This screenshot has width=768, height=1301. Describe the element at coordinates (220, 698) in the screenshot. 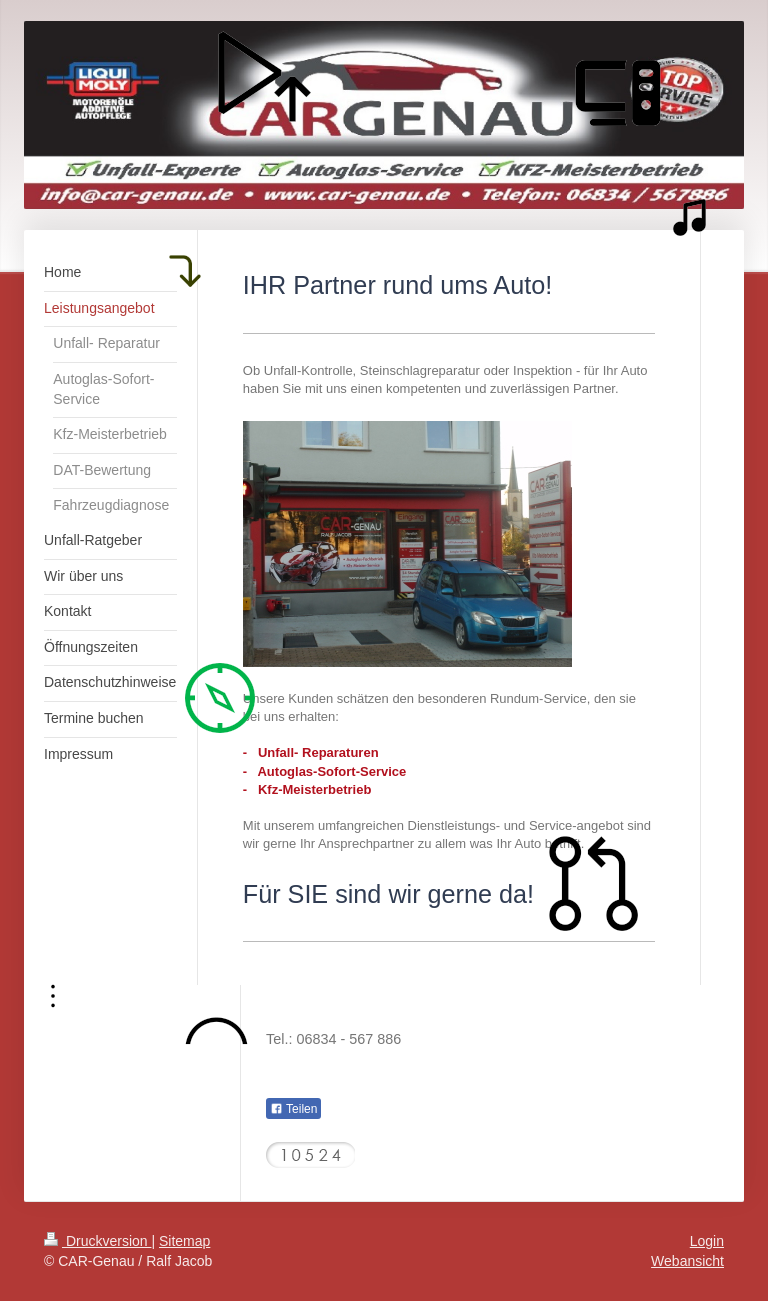

I see `navigate to explore or discover features` at that location.